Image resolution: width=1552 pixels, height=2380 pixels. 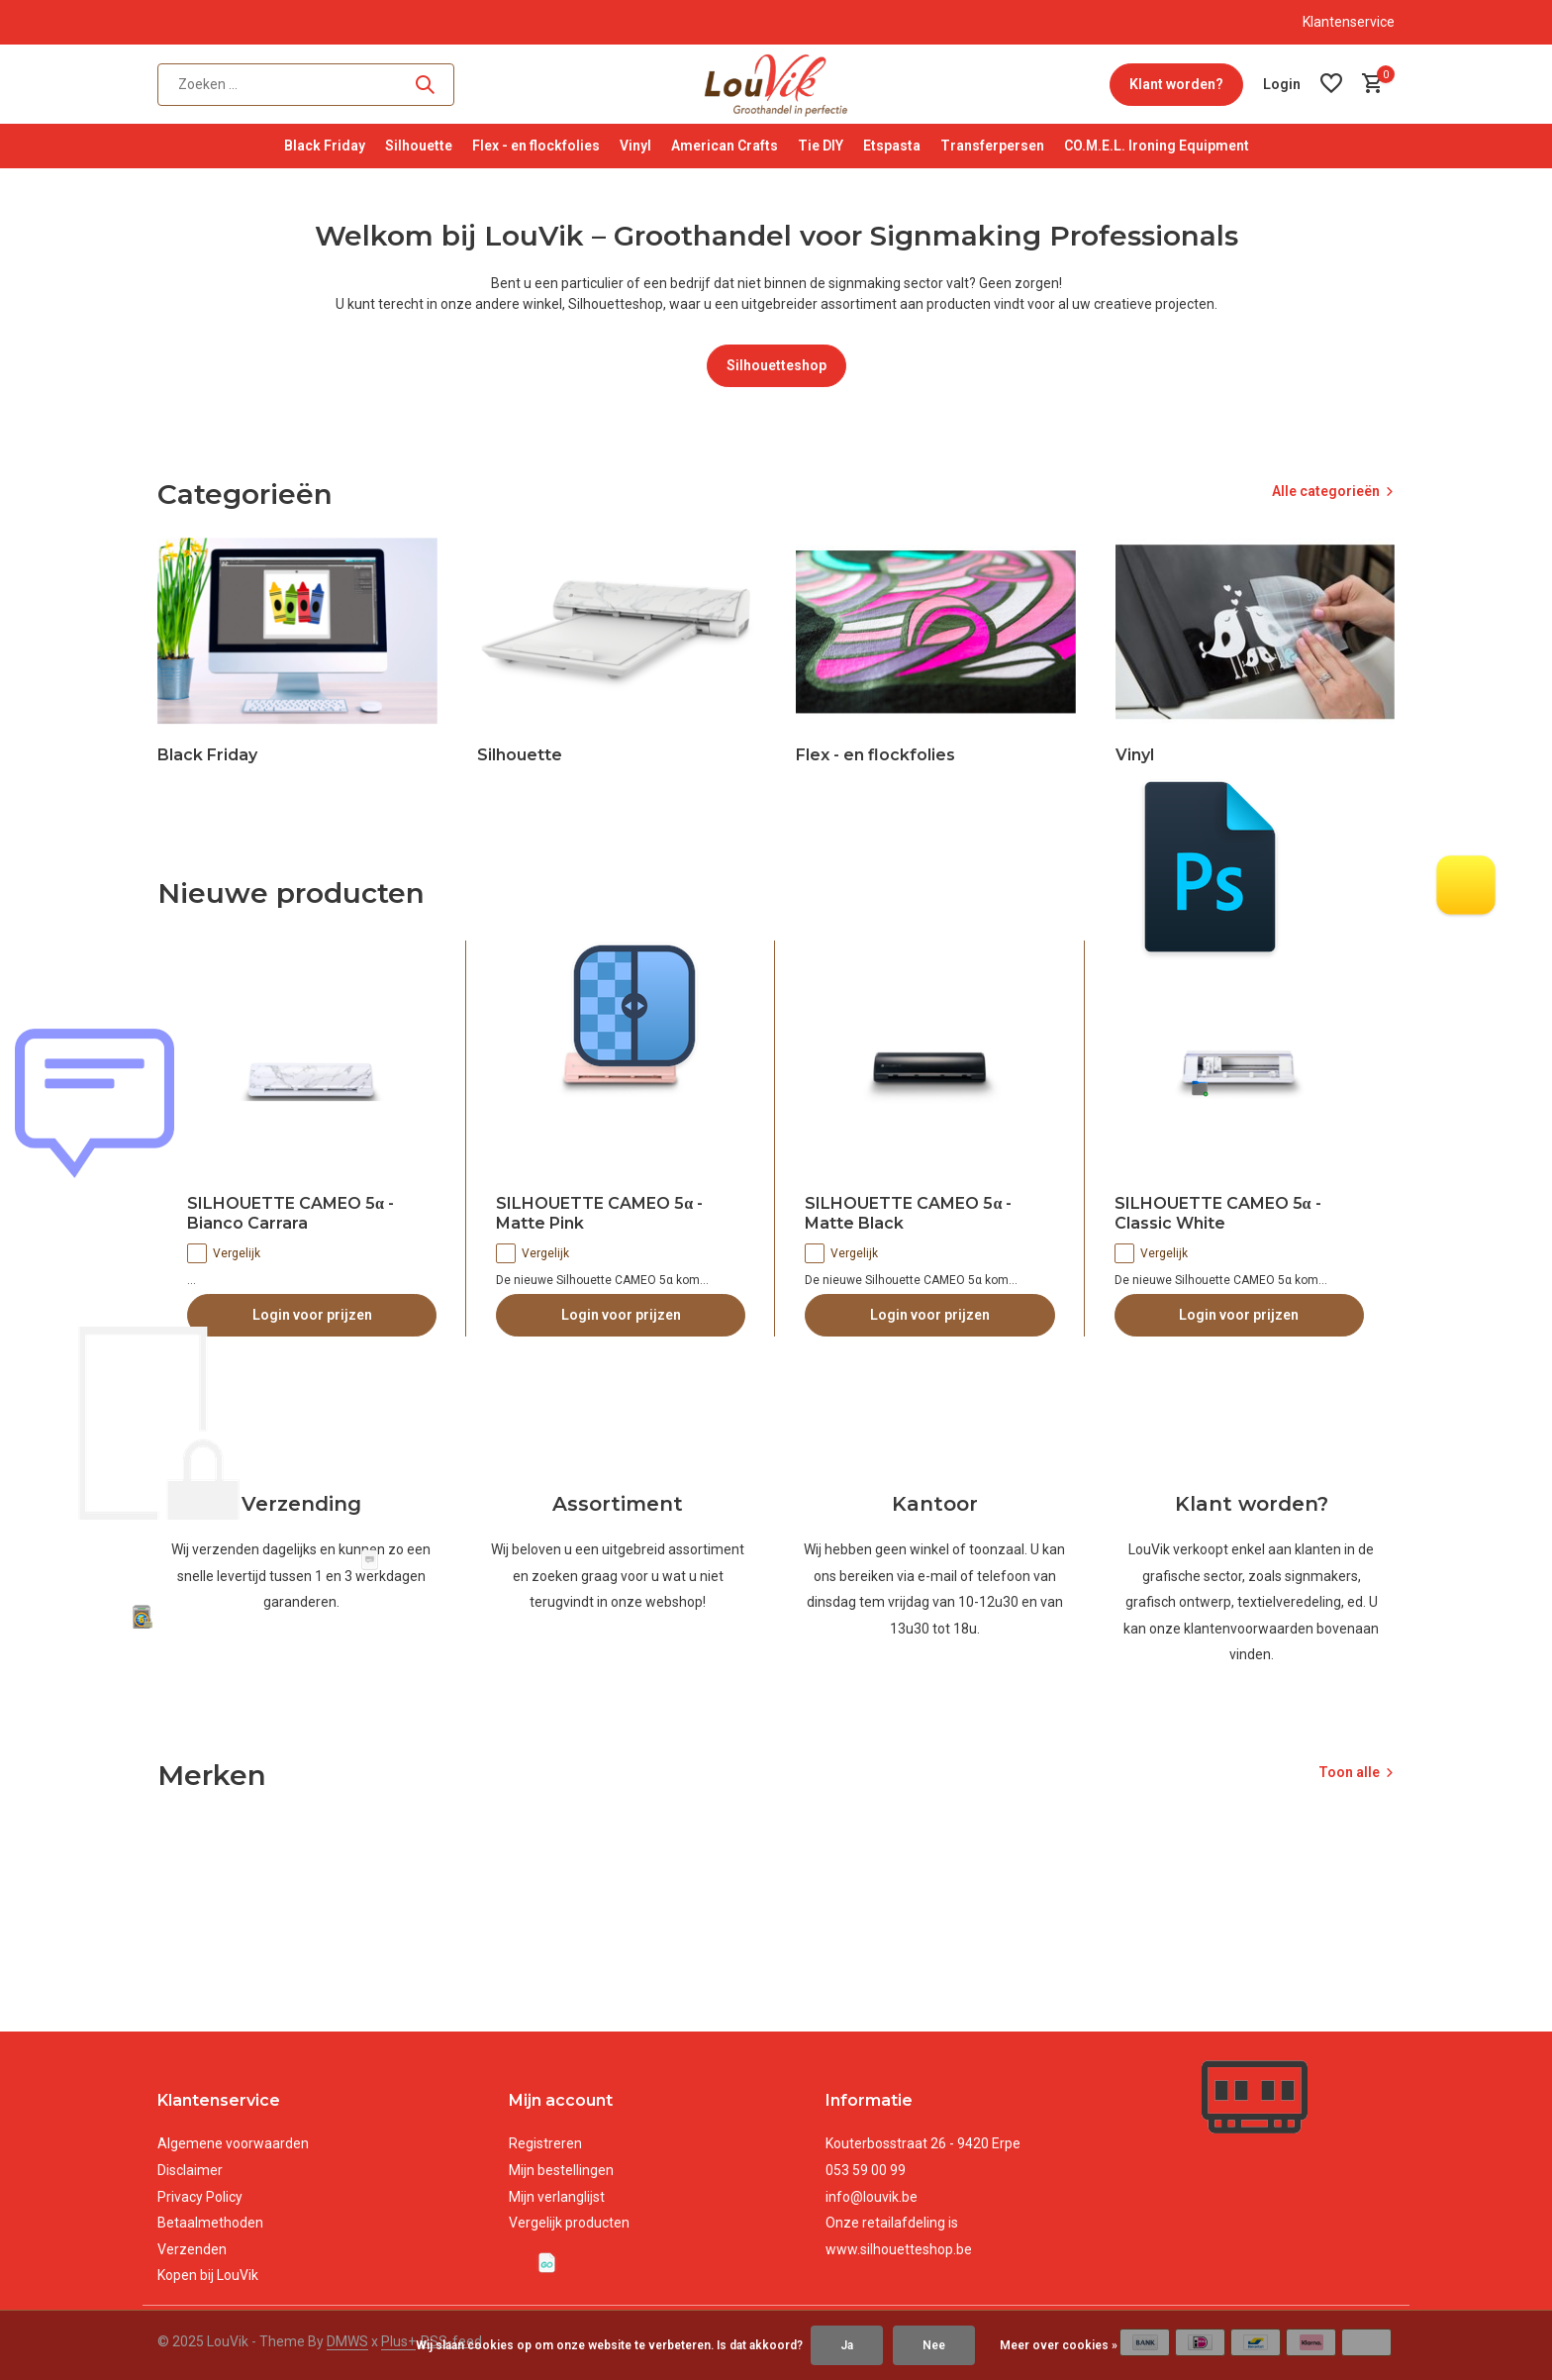 I want to click on indicates a locked RAID 6 storage array, so click(x=142, y=1617).